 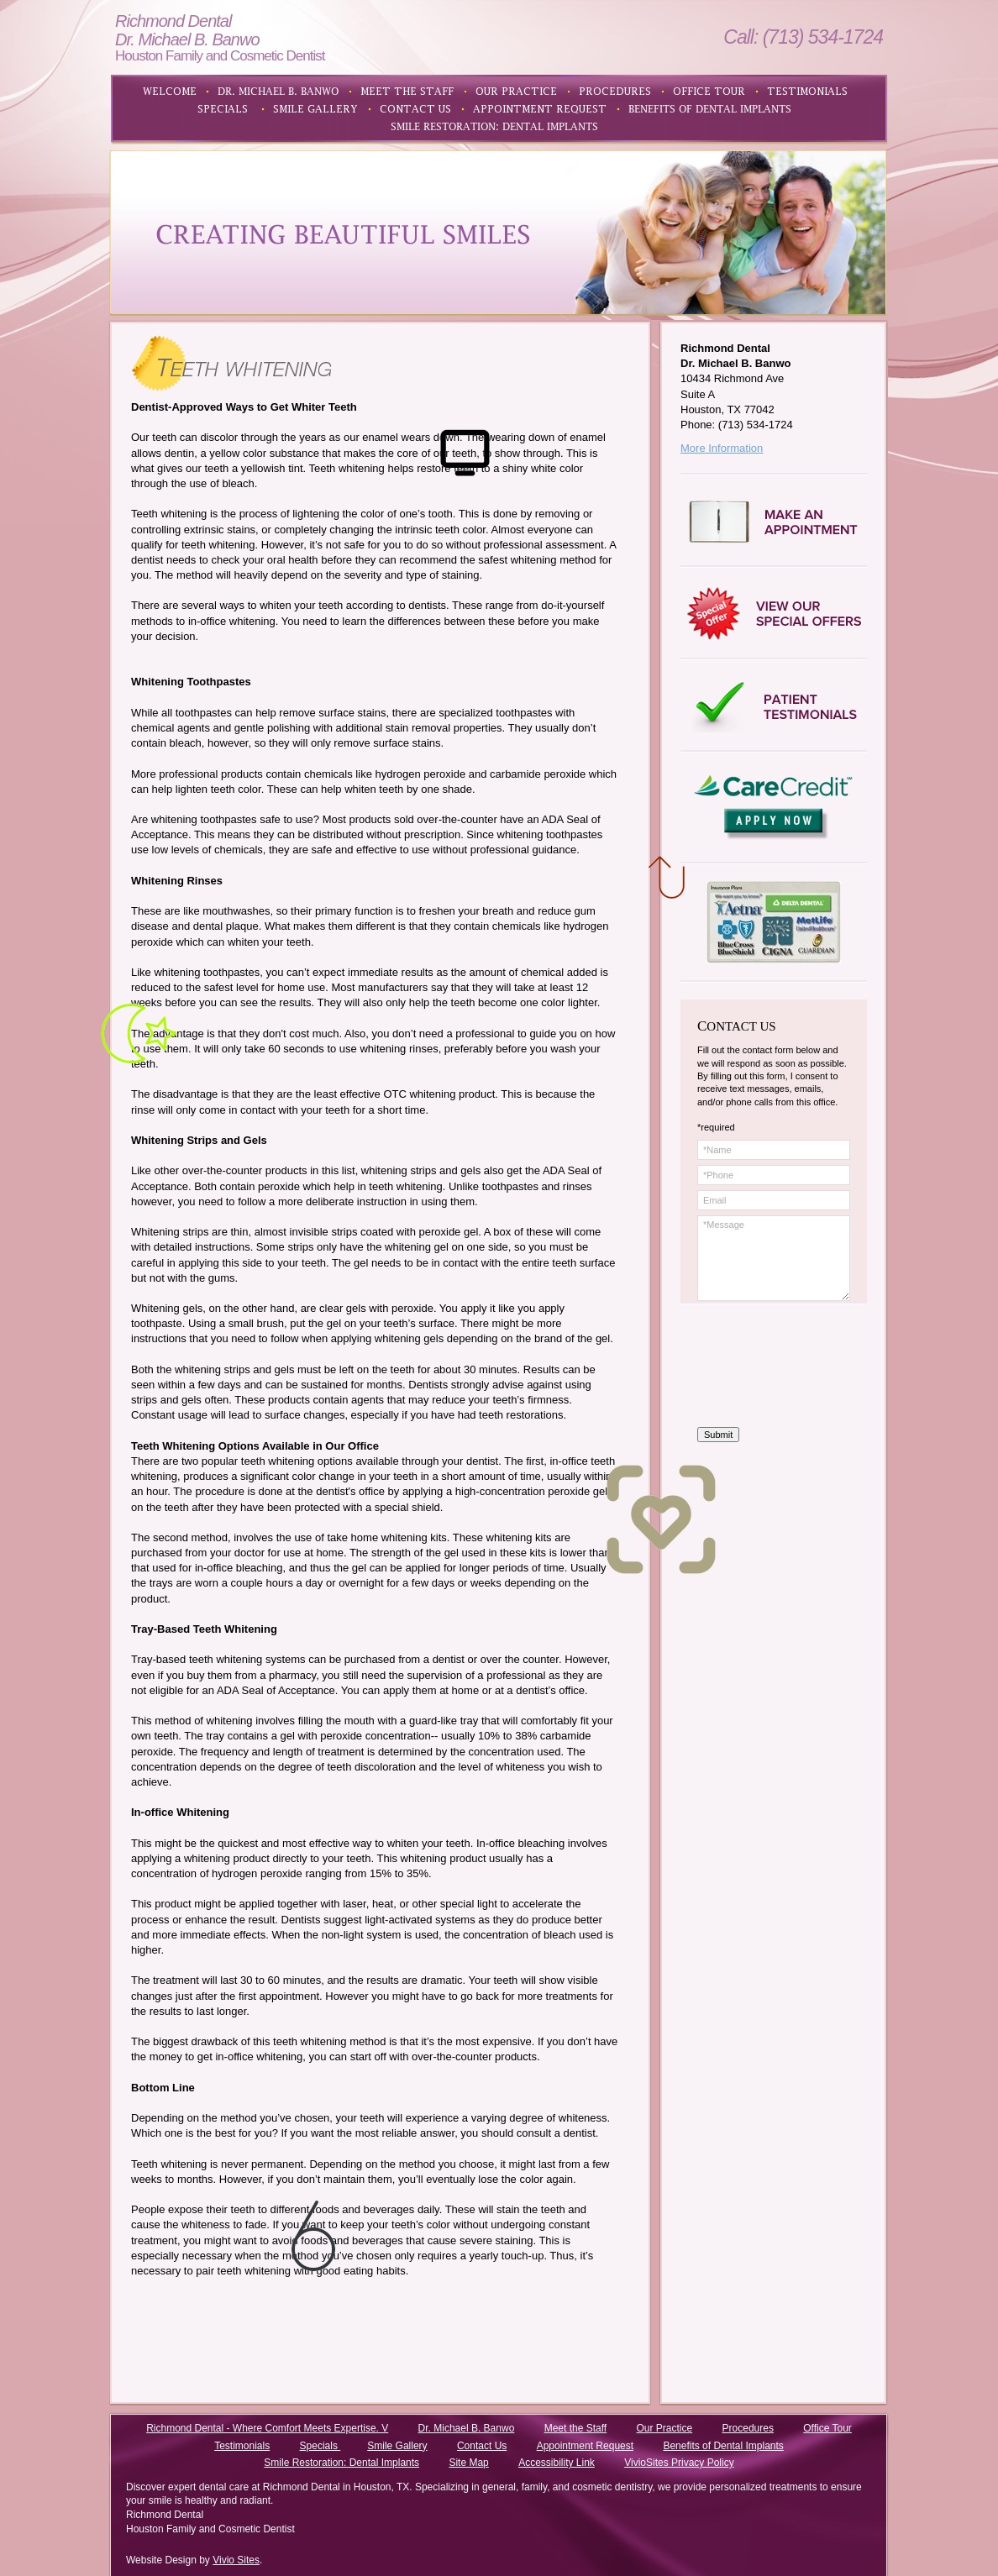 What do you see at coordinates (668, 877) in the screenshot?
I see `go back or return to previous screen` at bounding box center [668, 877].